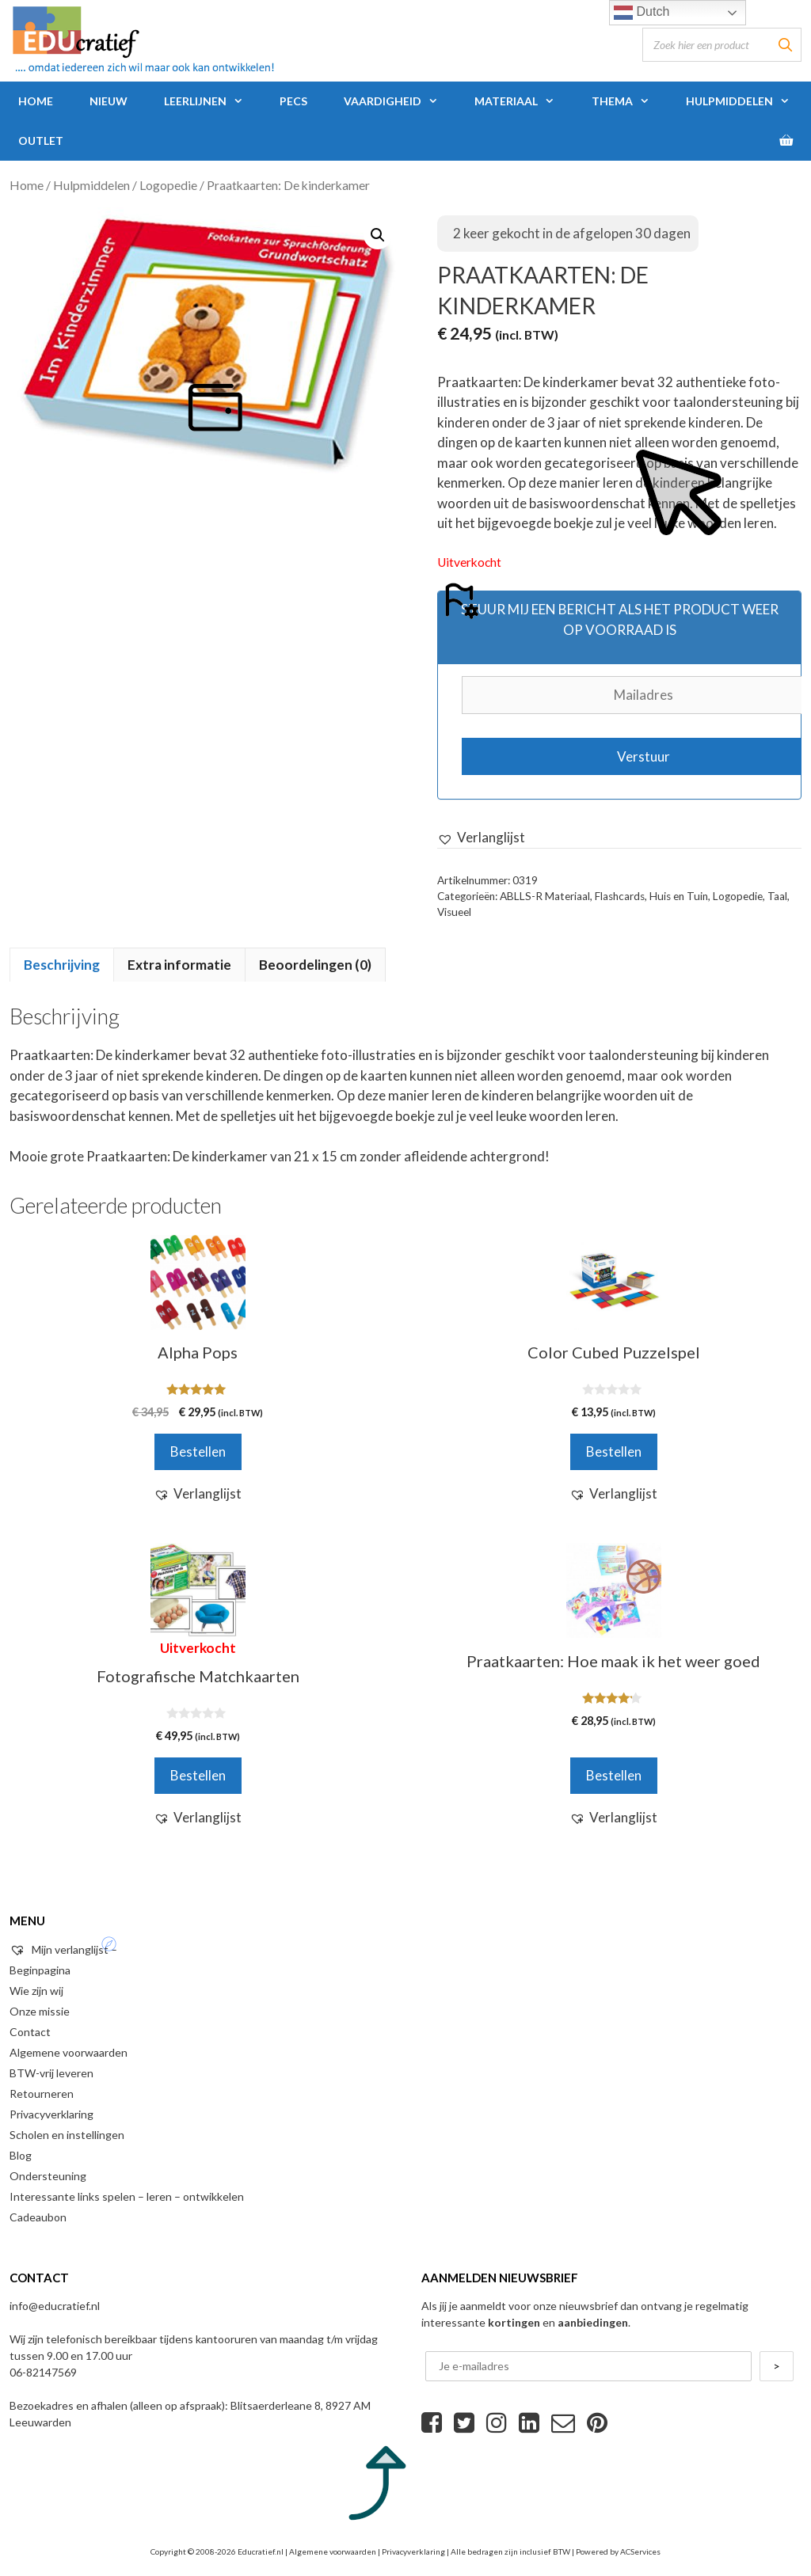 The height and width of the screenshot is (2576, 811). Describe the element at coordinates (459, 599) in the screenshot. I see `configure flag or milestone settings` at that location.